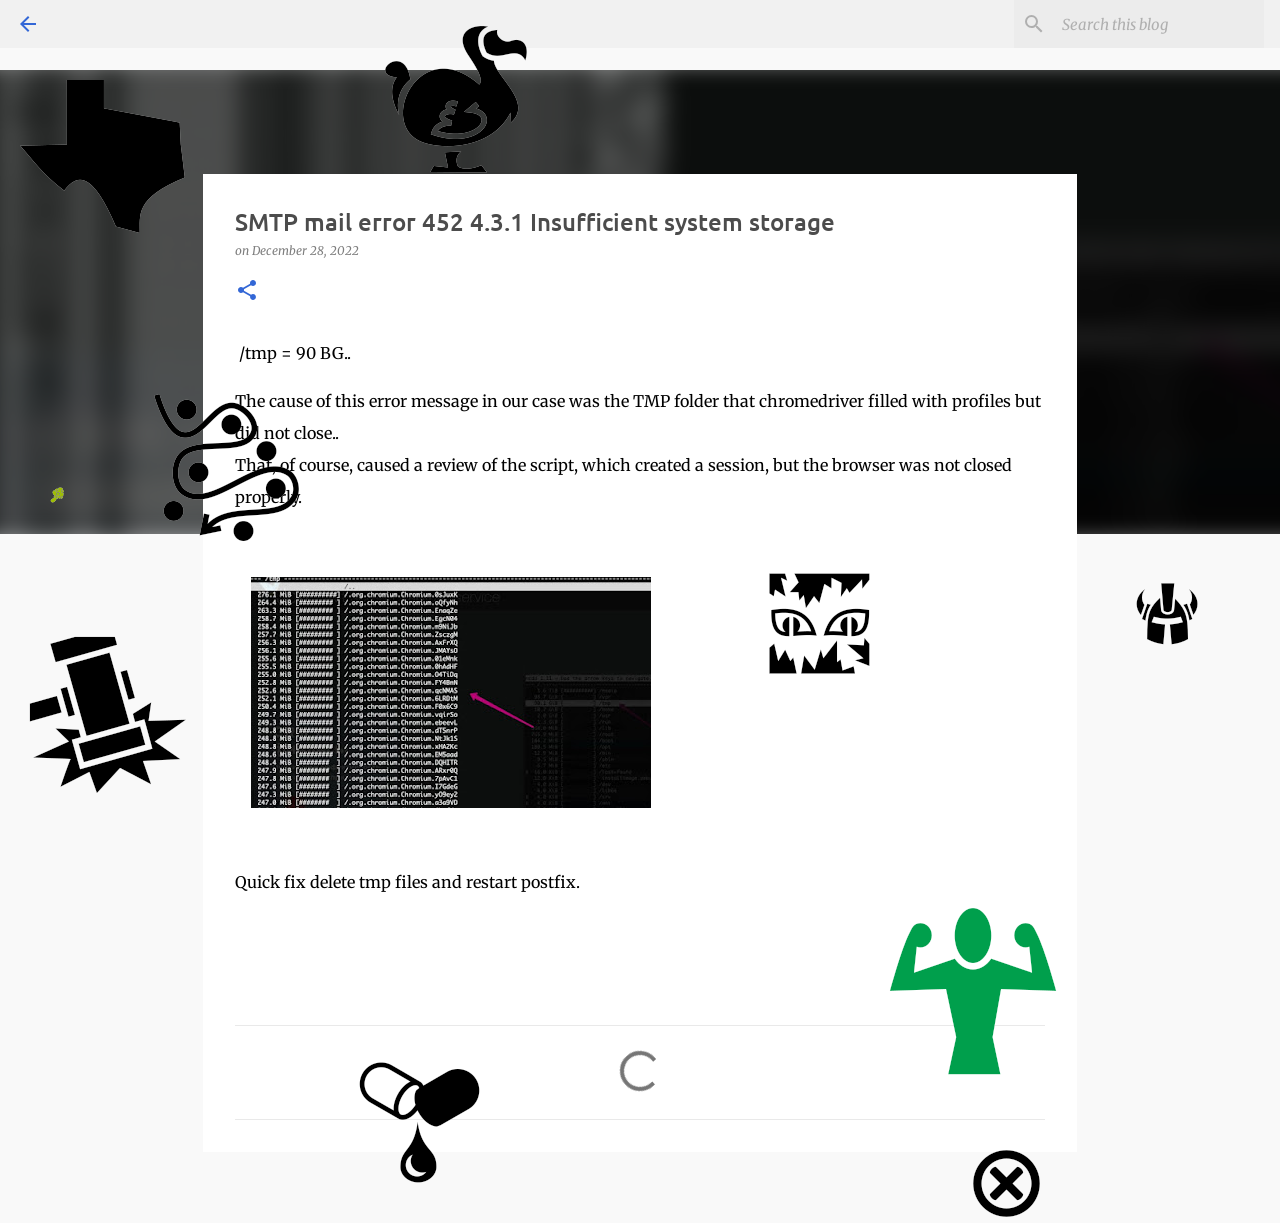 Image resolution: width=1280 pixels, height=1223 pixels. What do you see at coordinates (419, 1122) in the screenshot?
I see `indicates medication dosage or liquid medicine` at bounding box center [419, 1122].